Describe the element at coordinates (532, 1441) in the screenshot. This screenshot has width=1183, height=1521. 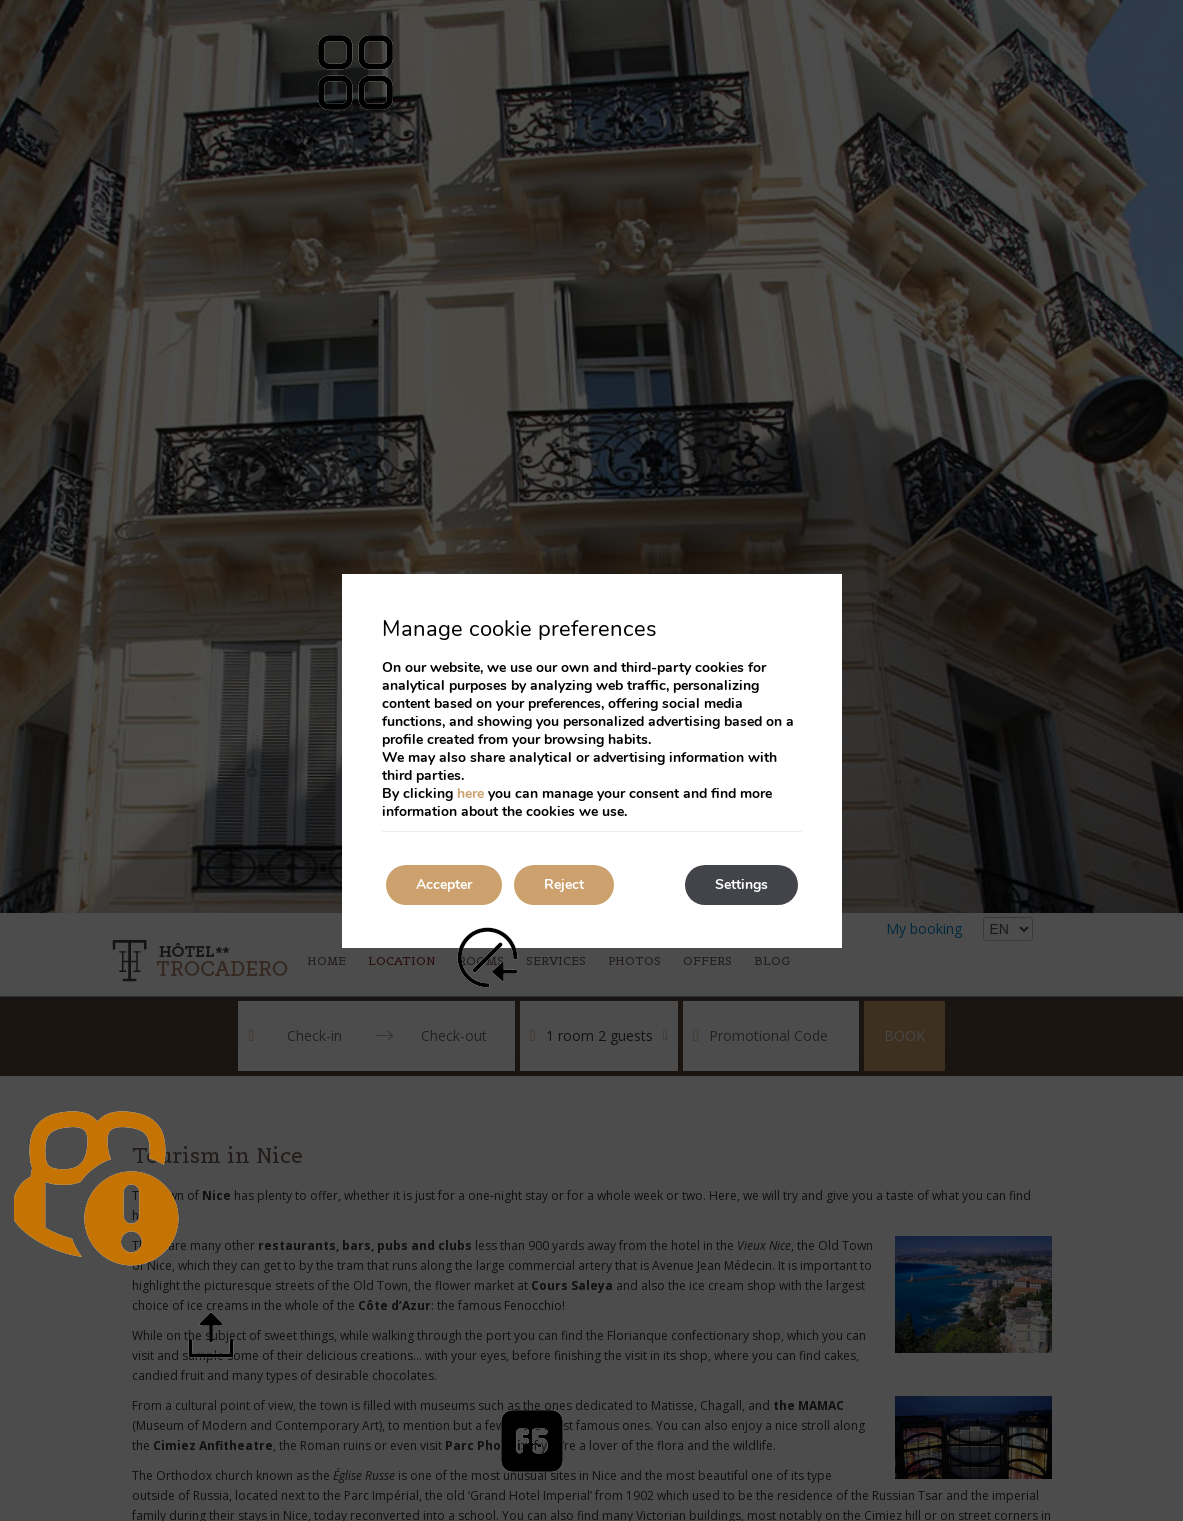
I see `press F5 to refresh the page` at that location.